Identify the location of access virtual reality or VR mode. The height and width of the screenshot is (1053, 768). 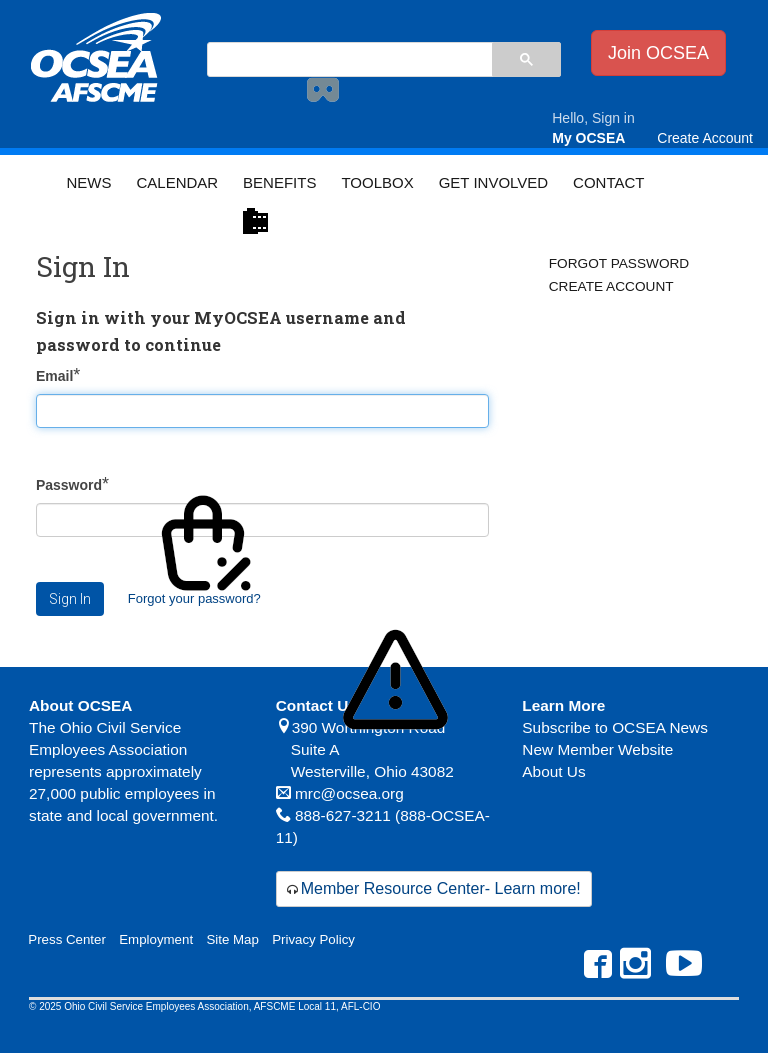
(323, 89).